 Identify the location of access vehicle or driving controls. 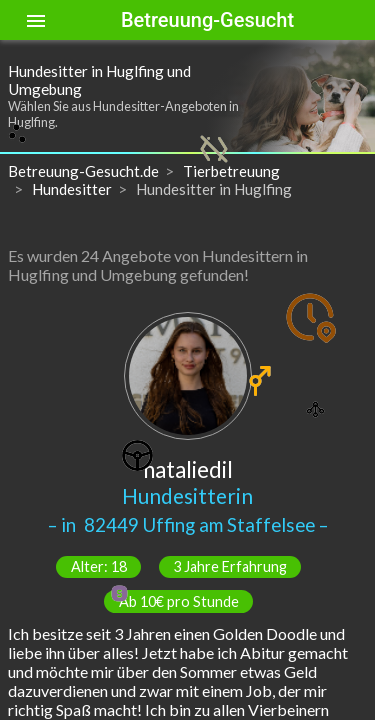
(137, 455).